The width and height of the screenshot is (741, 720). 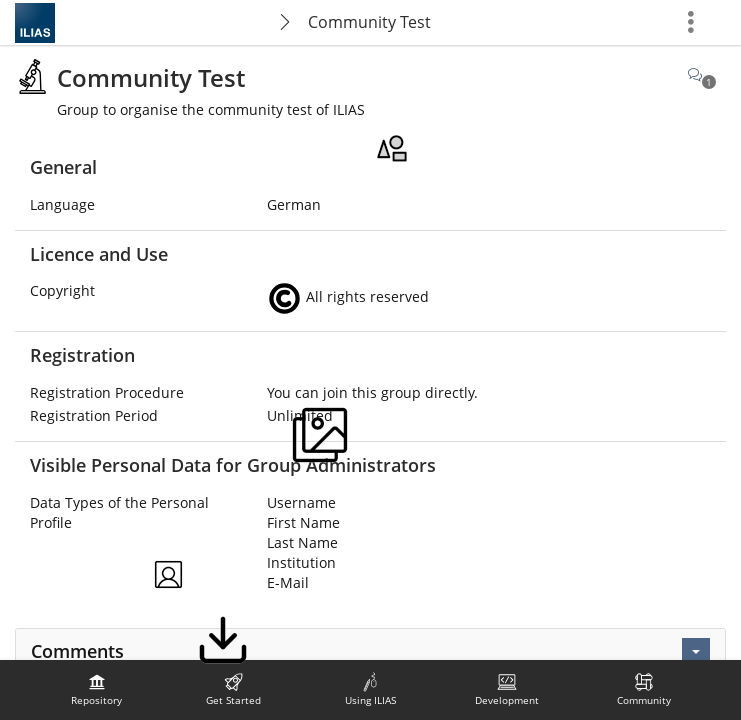 I want to click on view photo gallery, so click(x=320, y=435).